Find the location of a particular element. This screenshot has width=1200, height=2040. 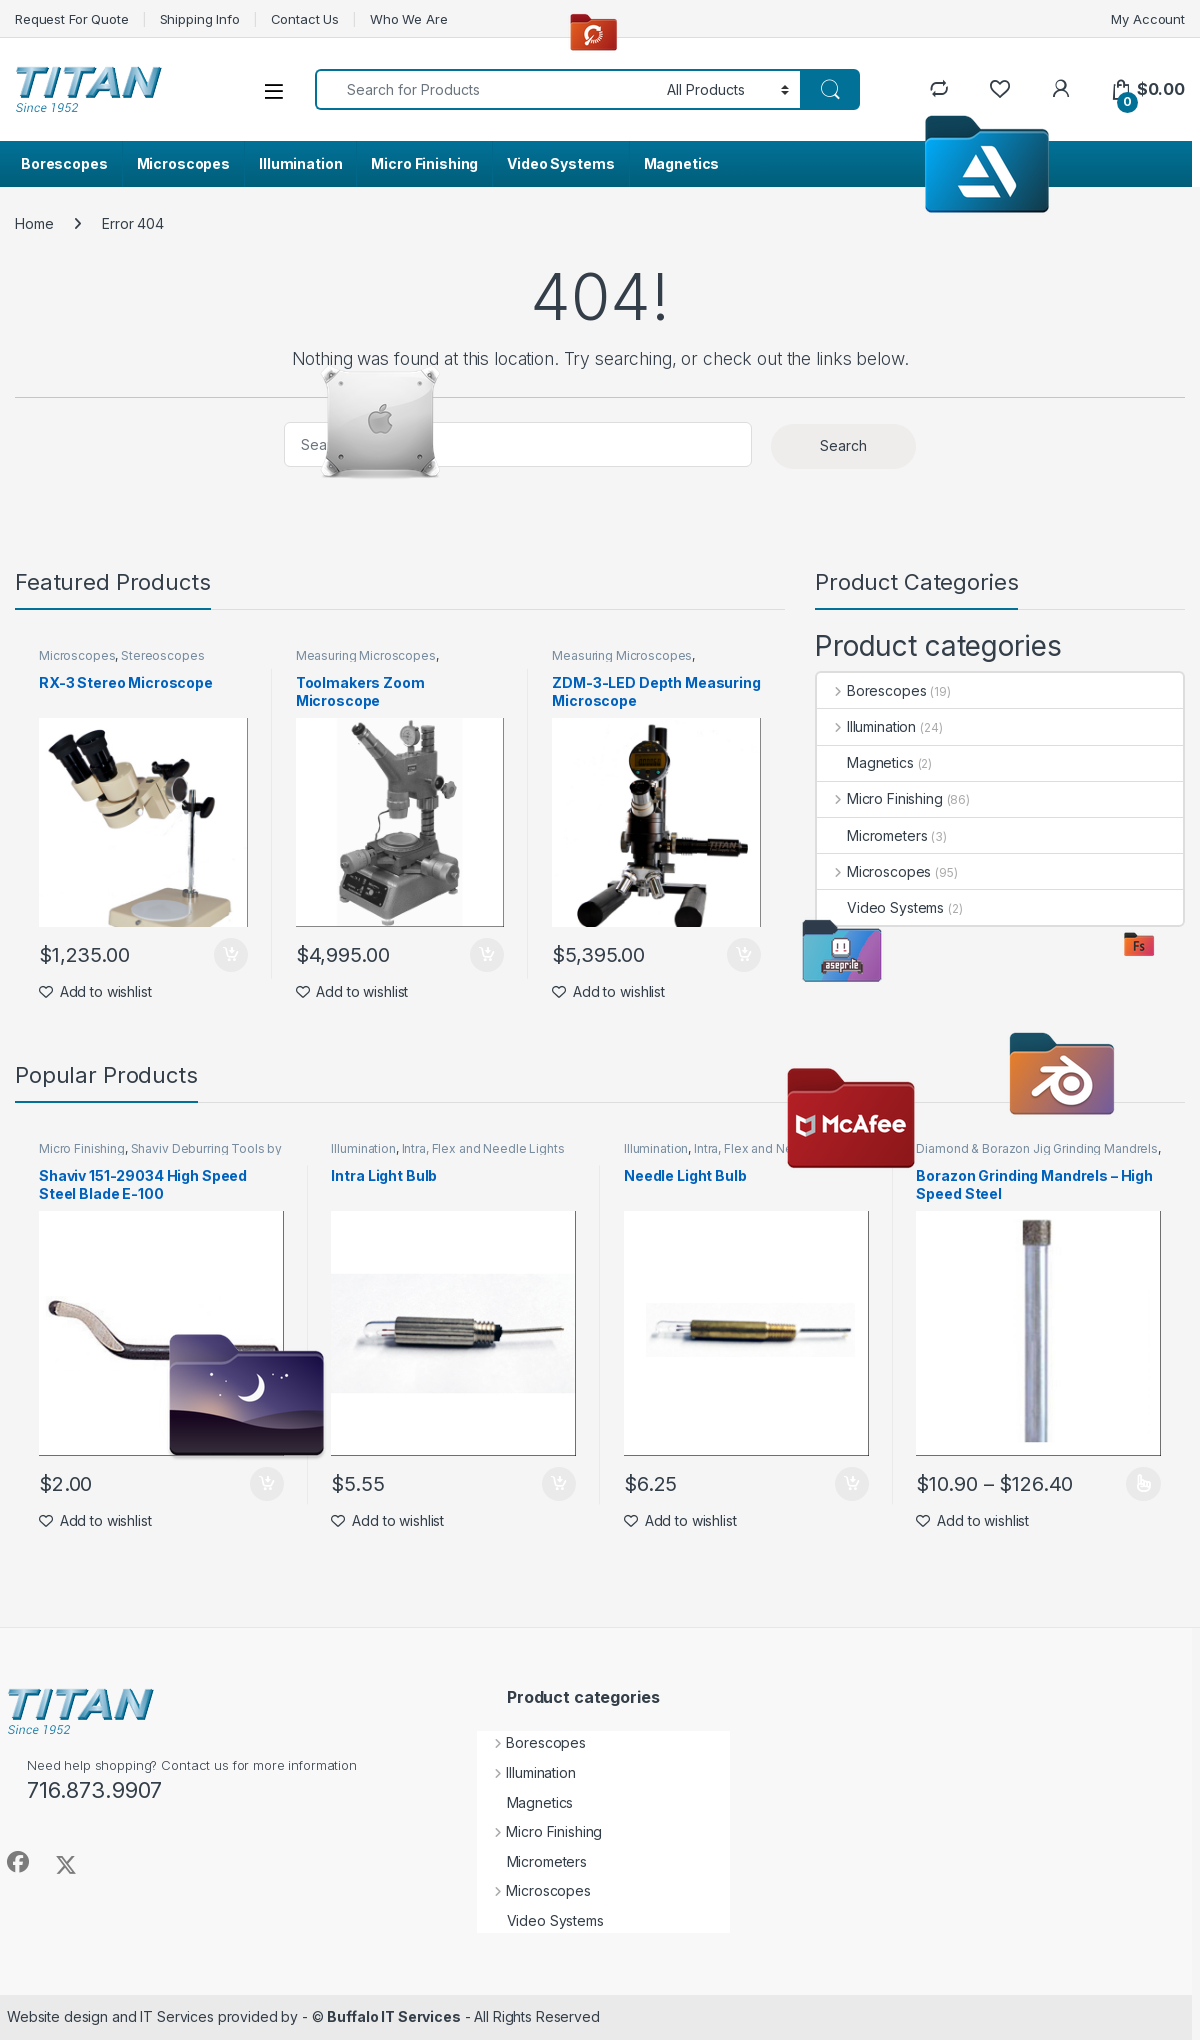

open folder containing Blender project files is located at coordinates (1061, 1076).